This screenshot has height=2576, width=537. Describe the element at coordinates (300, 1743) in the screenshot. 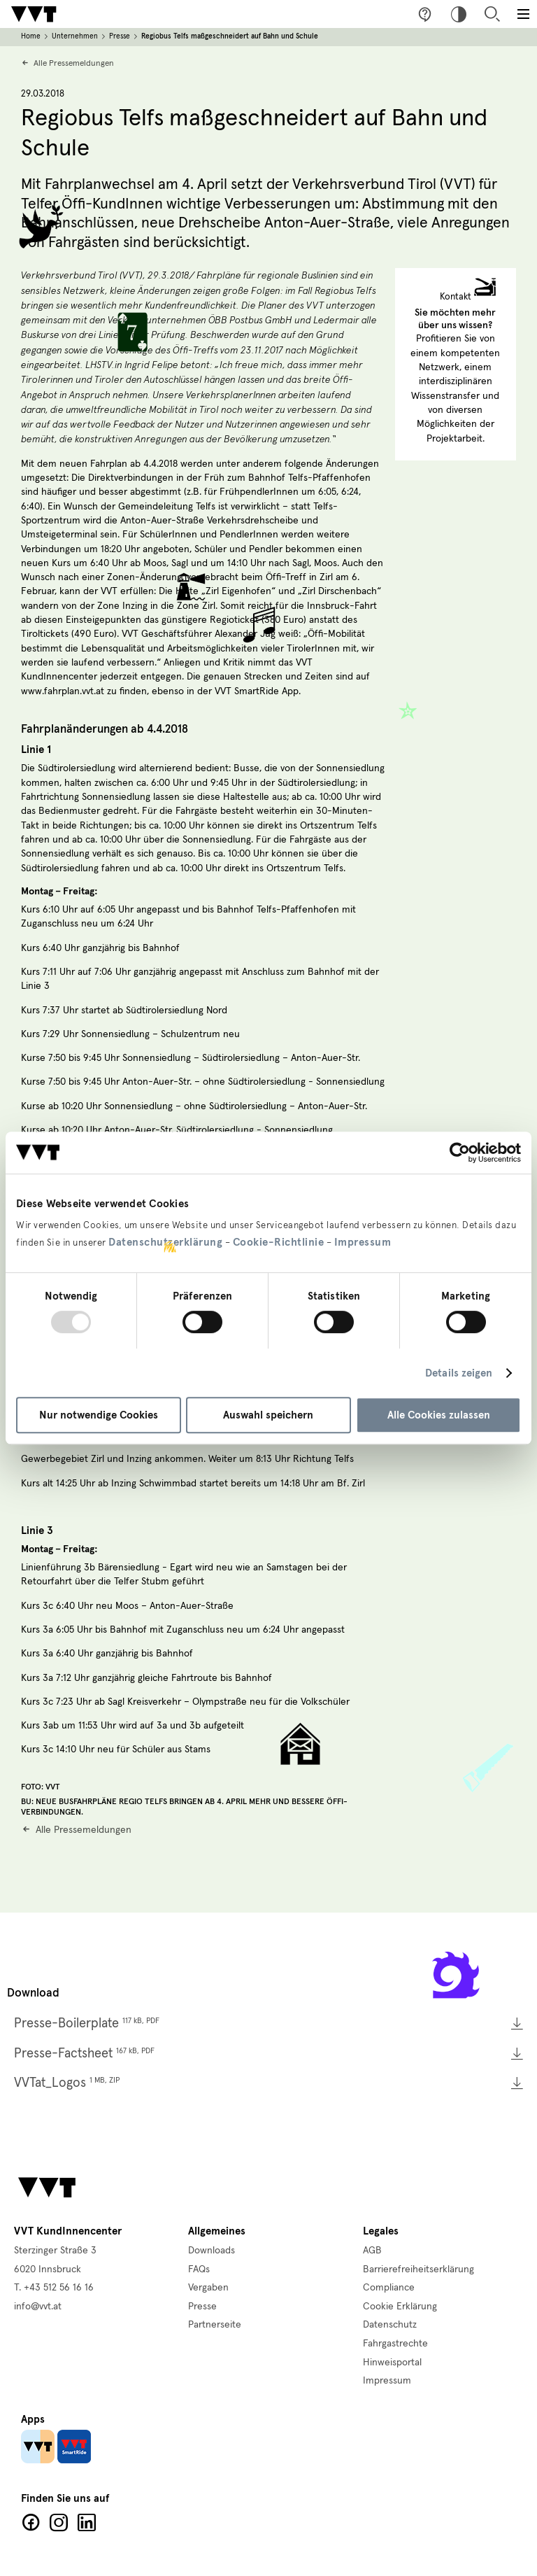

I see `find nearby post office locations` at that location.